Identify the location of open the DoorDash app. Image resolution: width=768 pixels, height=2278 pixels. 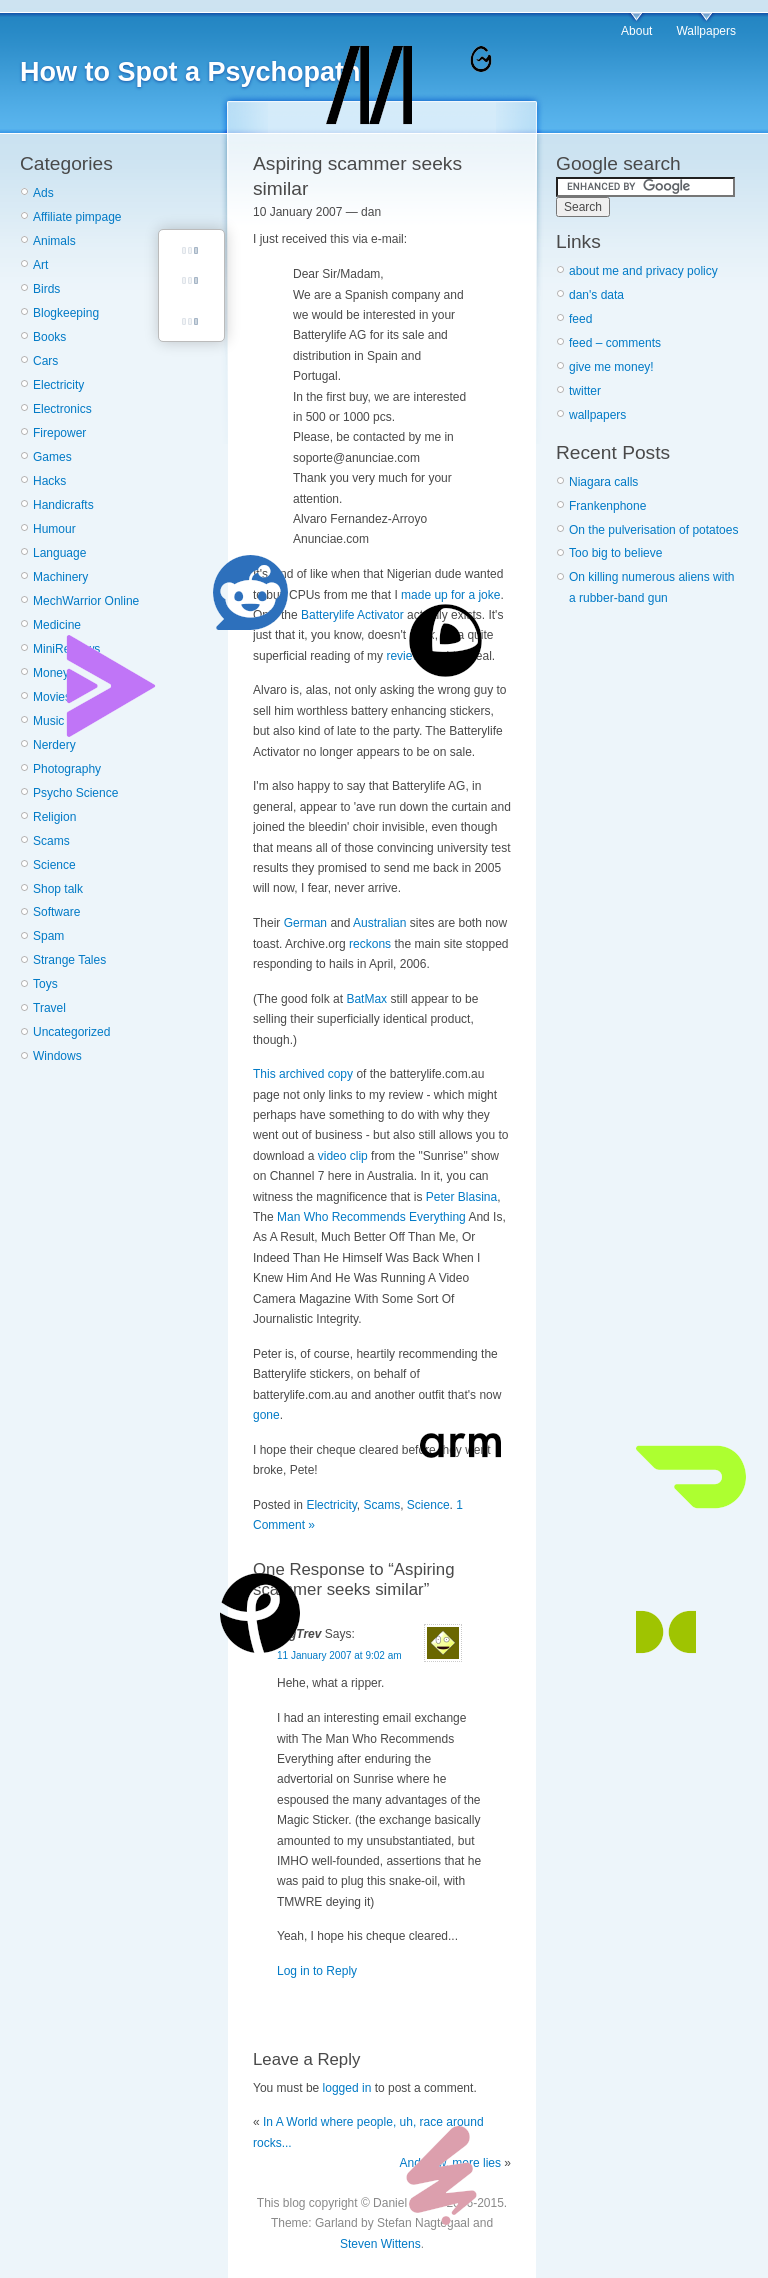
(691, 1477).